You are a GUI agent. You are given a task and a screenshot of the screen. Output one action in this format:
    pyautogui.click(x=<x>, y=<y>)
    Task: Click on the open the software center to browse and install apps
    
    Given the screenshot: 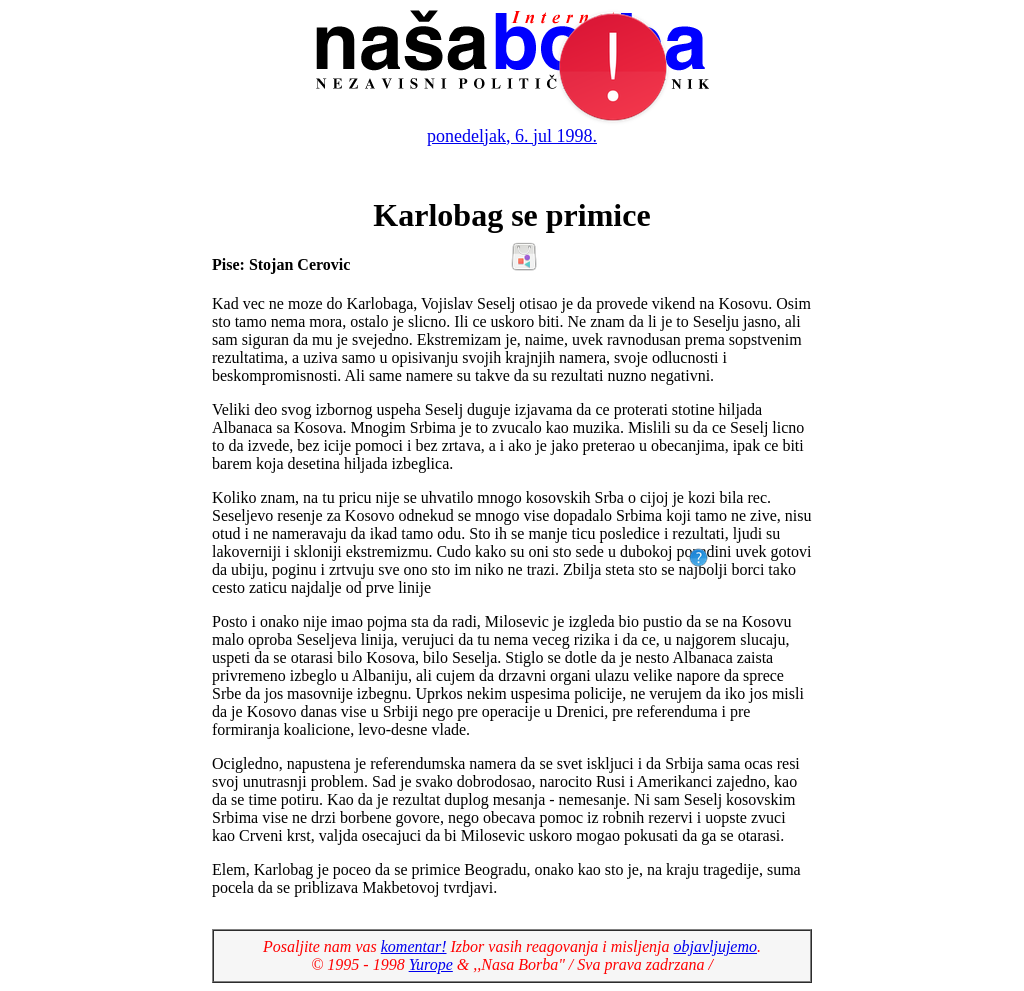 What is the action you would take?
    pyautogui.click(x=524, y=256)
    